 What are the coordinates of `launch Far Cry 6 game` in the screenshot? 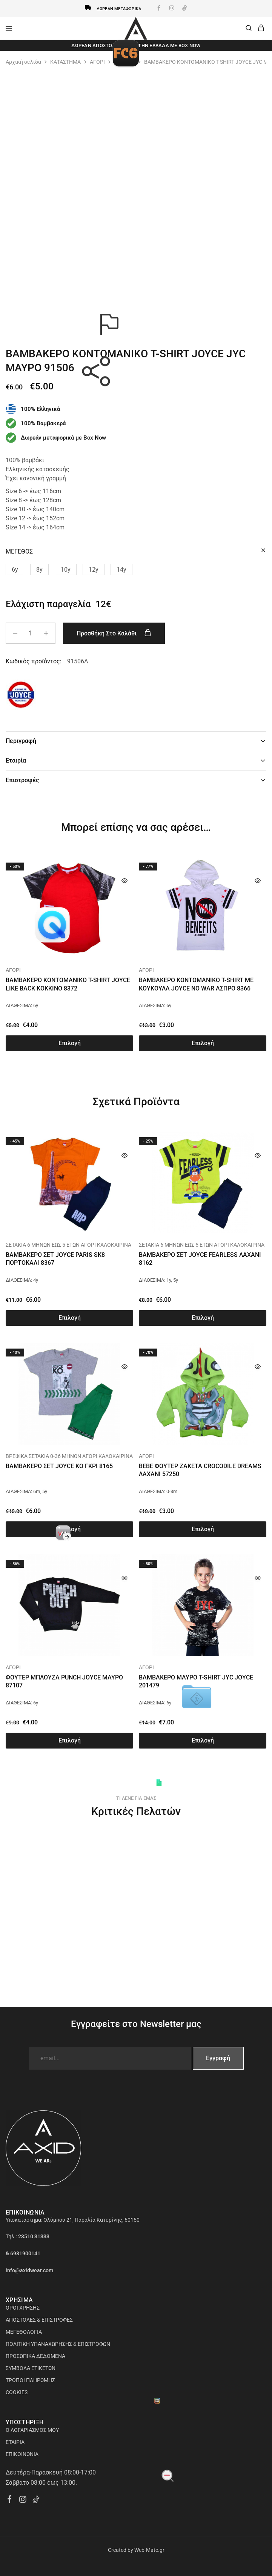 It's located at (126, 53).